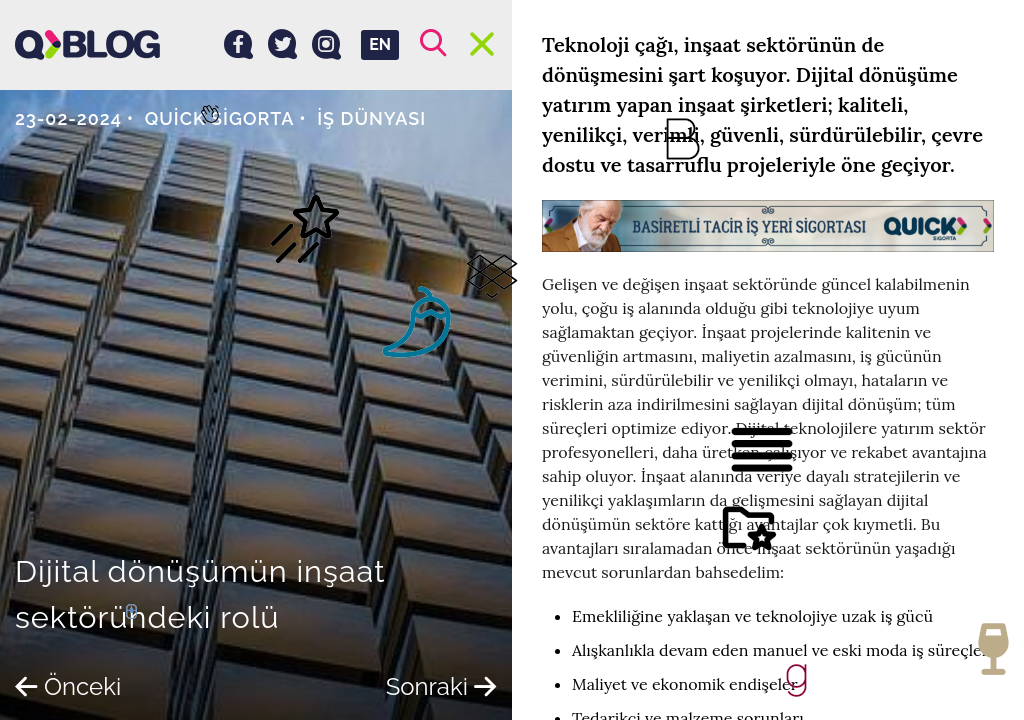 This screenshot has width=1024, height=720. Describe the element at coordinates (796, 680) in the screenshot. I see `open the goodreads app` at that location.